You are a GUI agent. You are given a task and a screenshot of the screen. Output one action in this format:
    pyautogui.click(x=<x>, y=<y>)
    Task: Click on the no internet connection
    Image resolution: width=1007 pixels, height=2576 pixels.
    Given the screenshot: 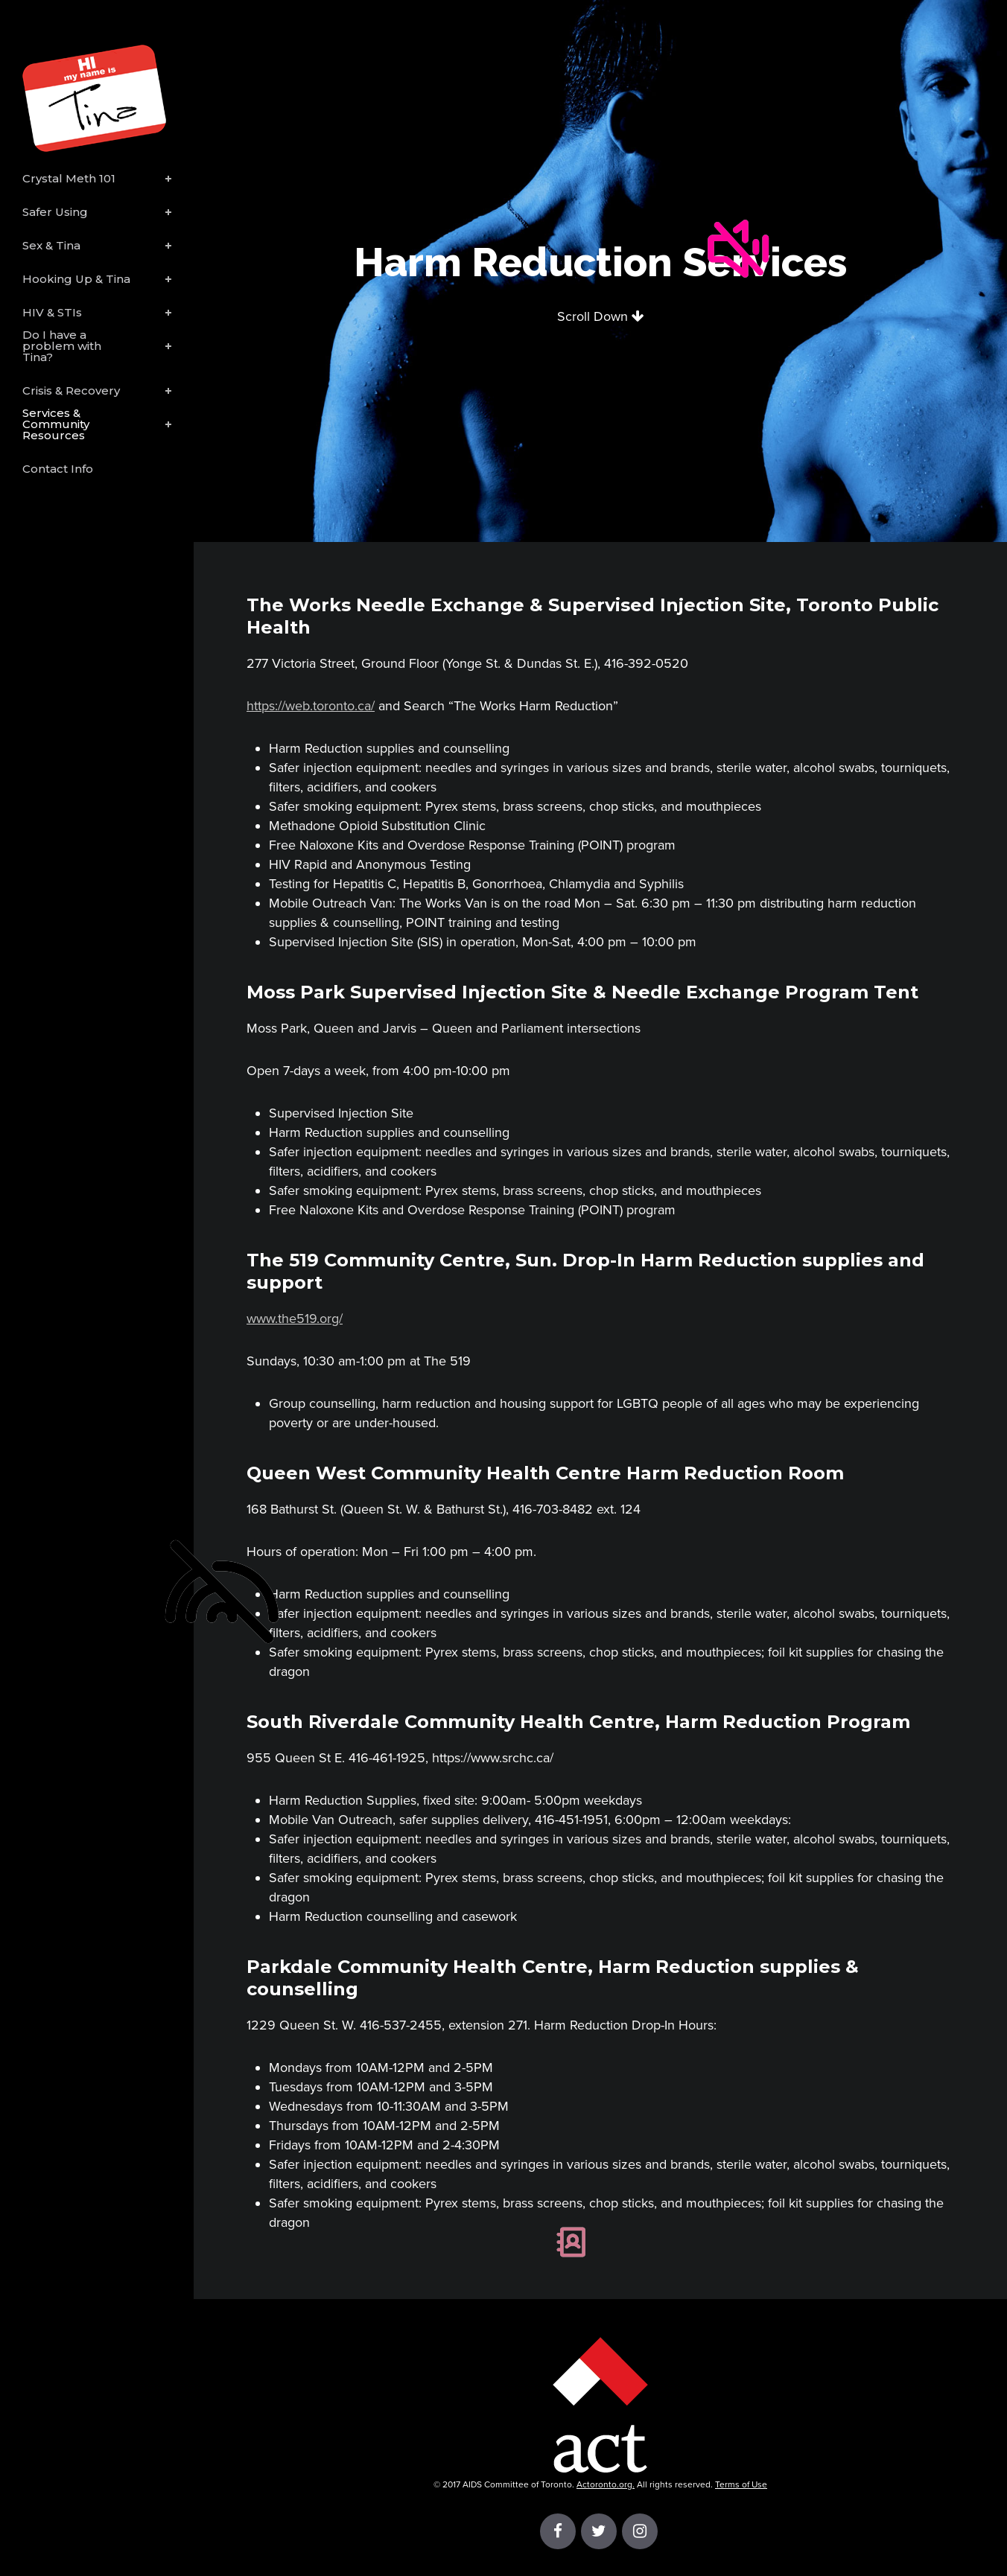 What is the action you would take?
    pyautogui.click(x=222, y=1592)
    